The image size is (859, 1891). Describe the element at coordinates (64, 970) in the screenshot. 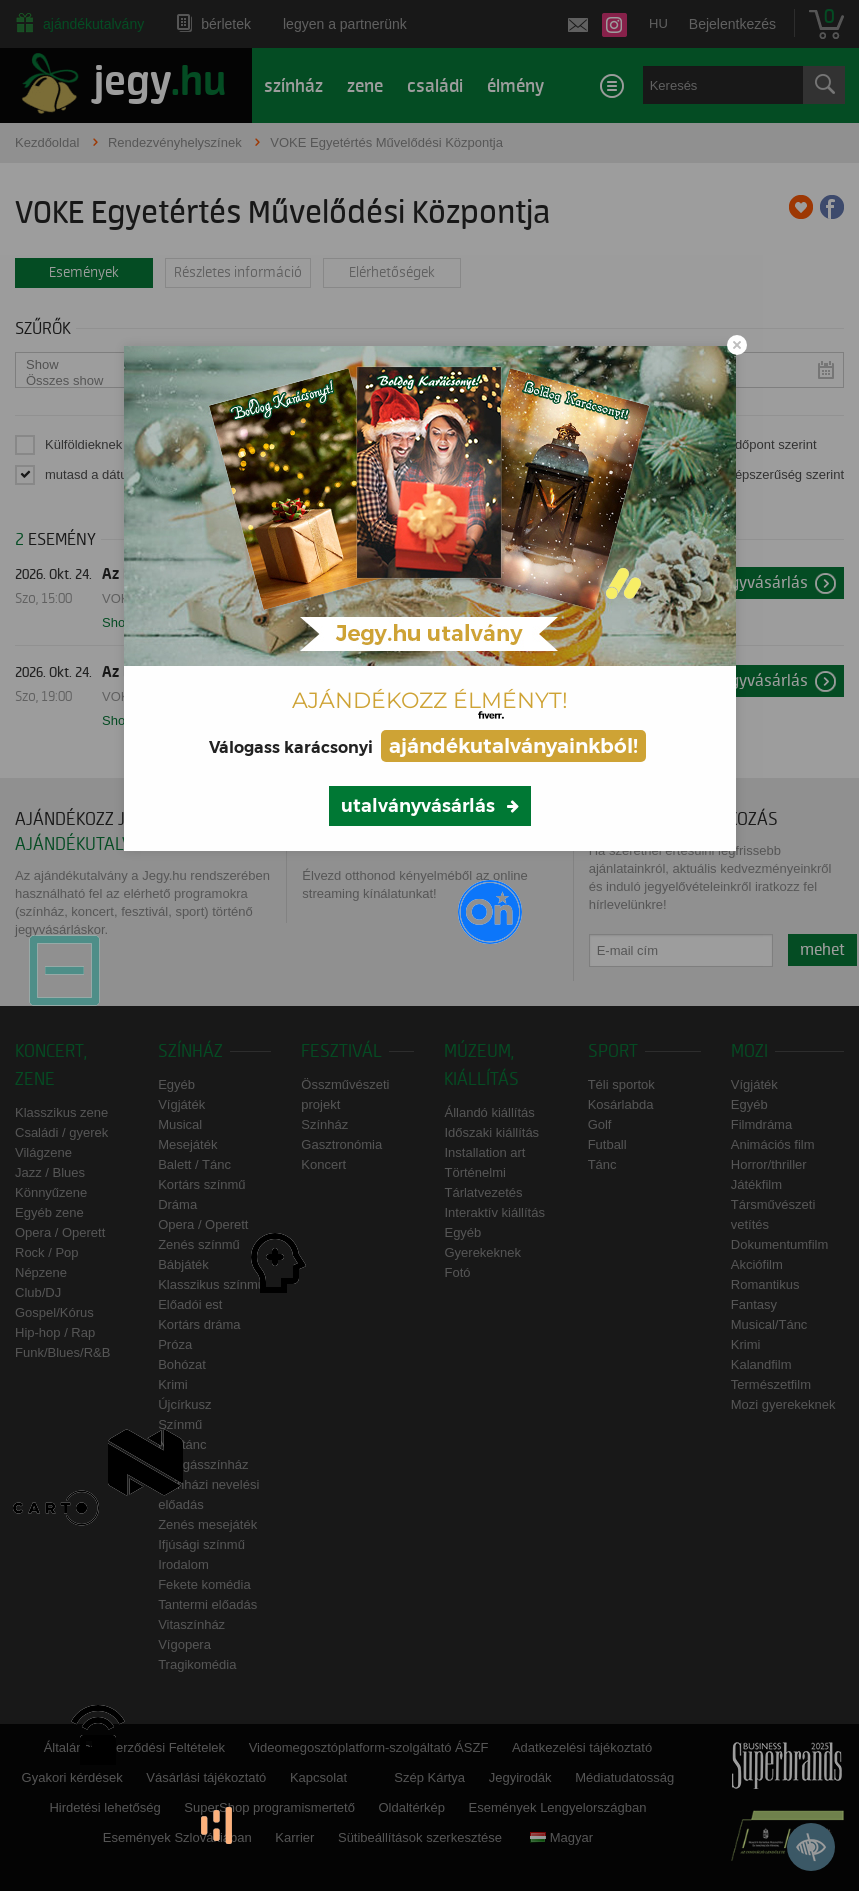

I see `indicates a partially selected state in a list` at that location.